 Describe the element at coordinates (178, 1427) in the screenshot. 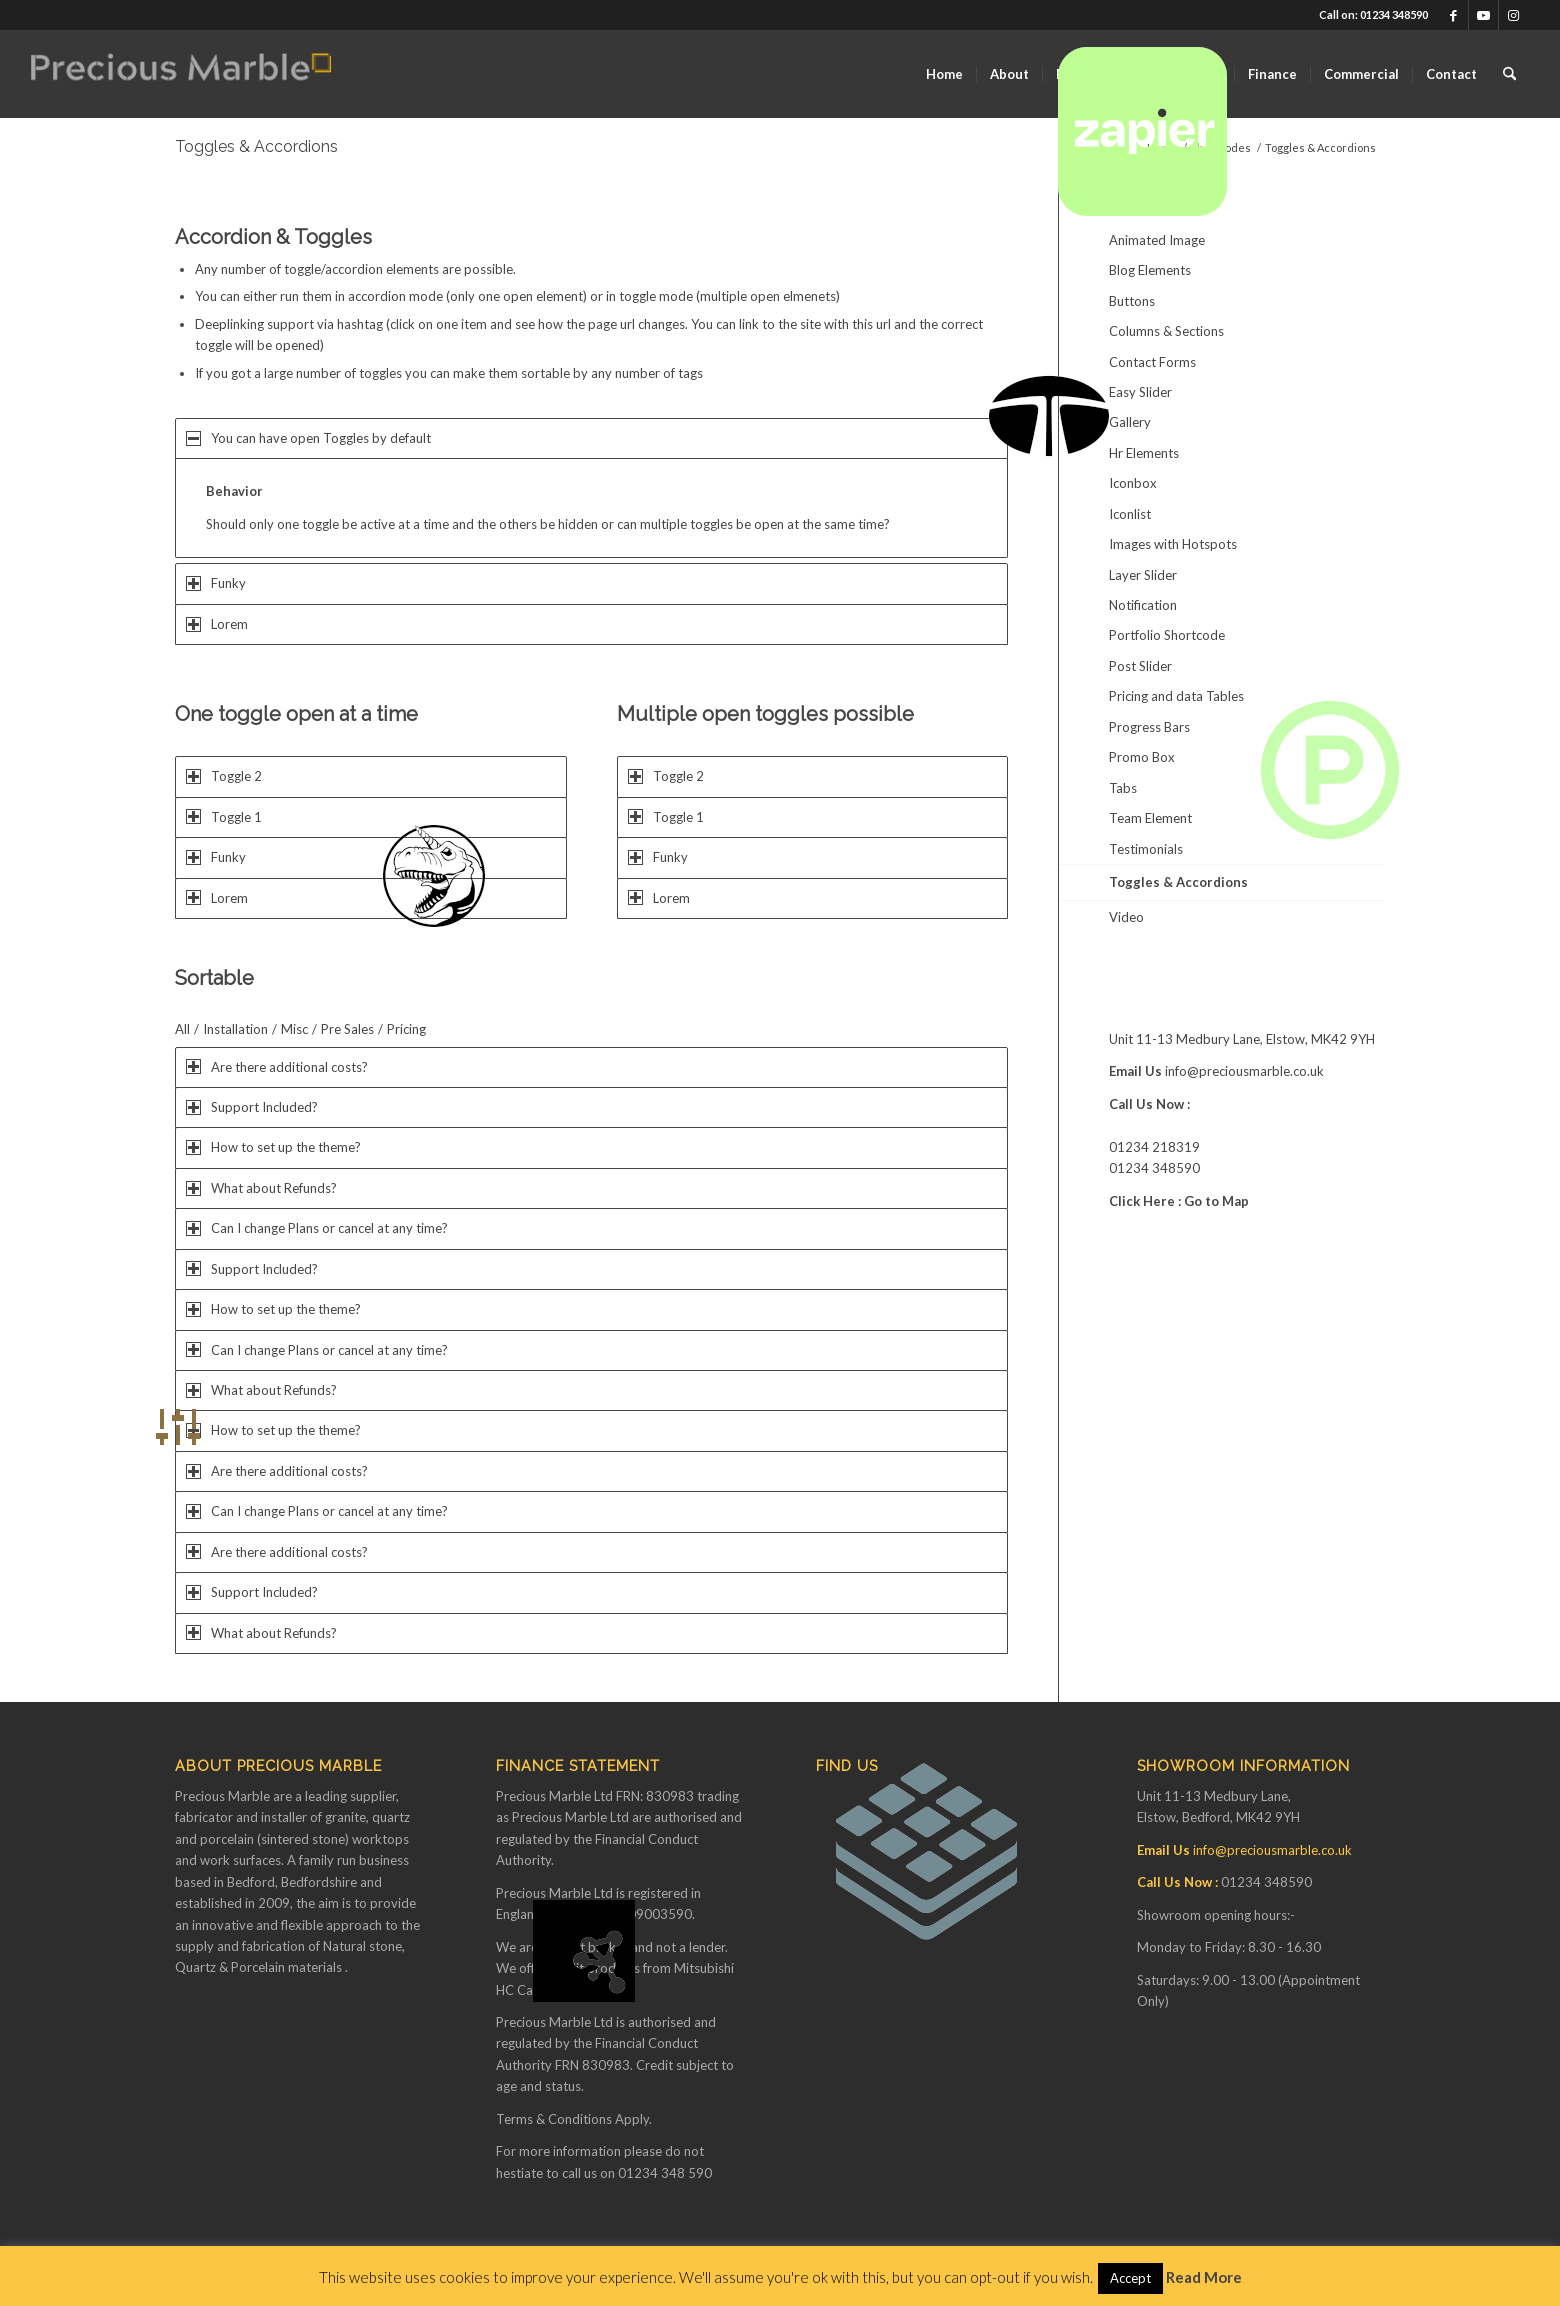

I see `access audio equalizer settings` at that location.